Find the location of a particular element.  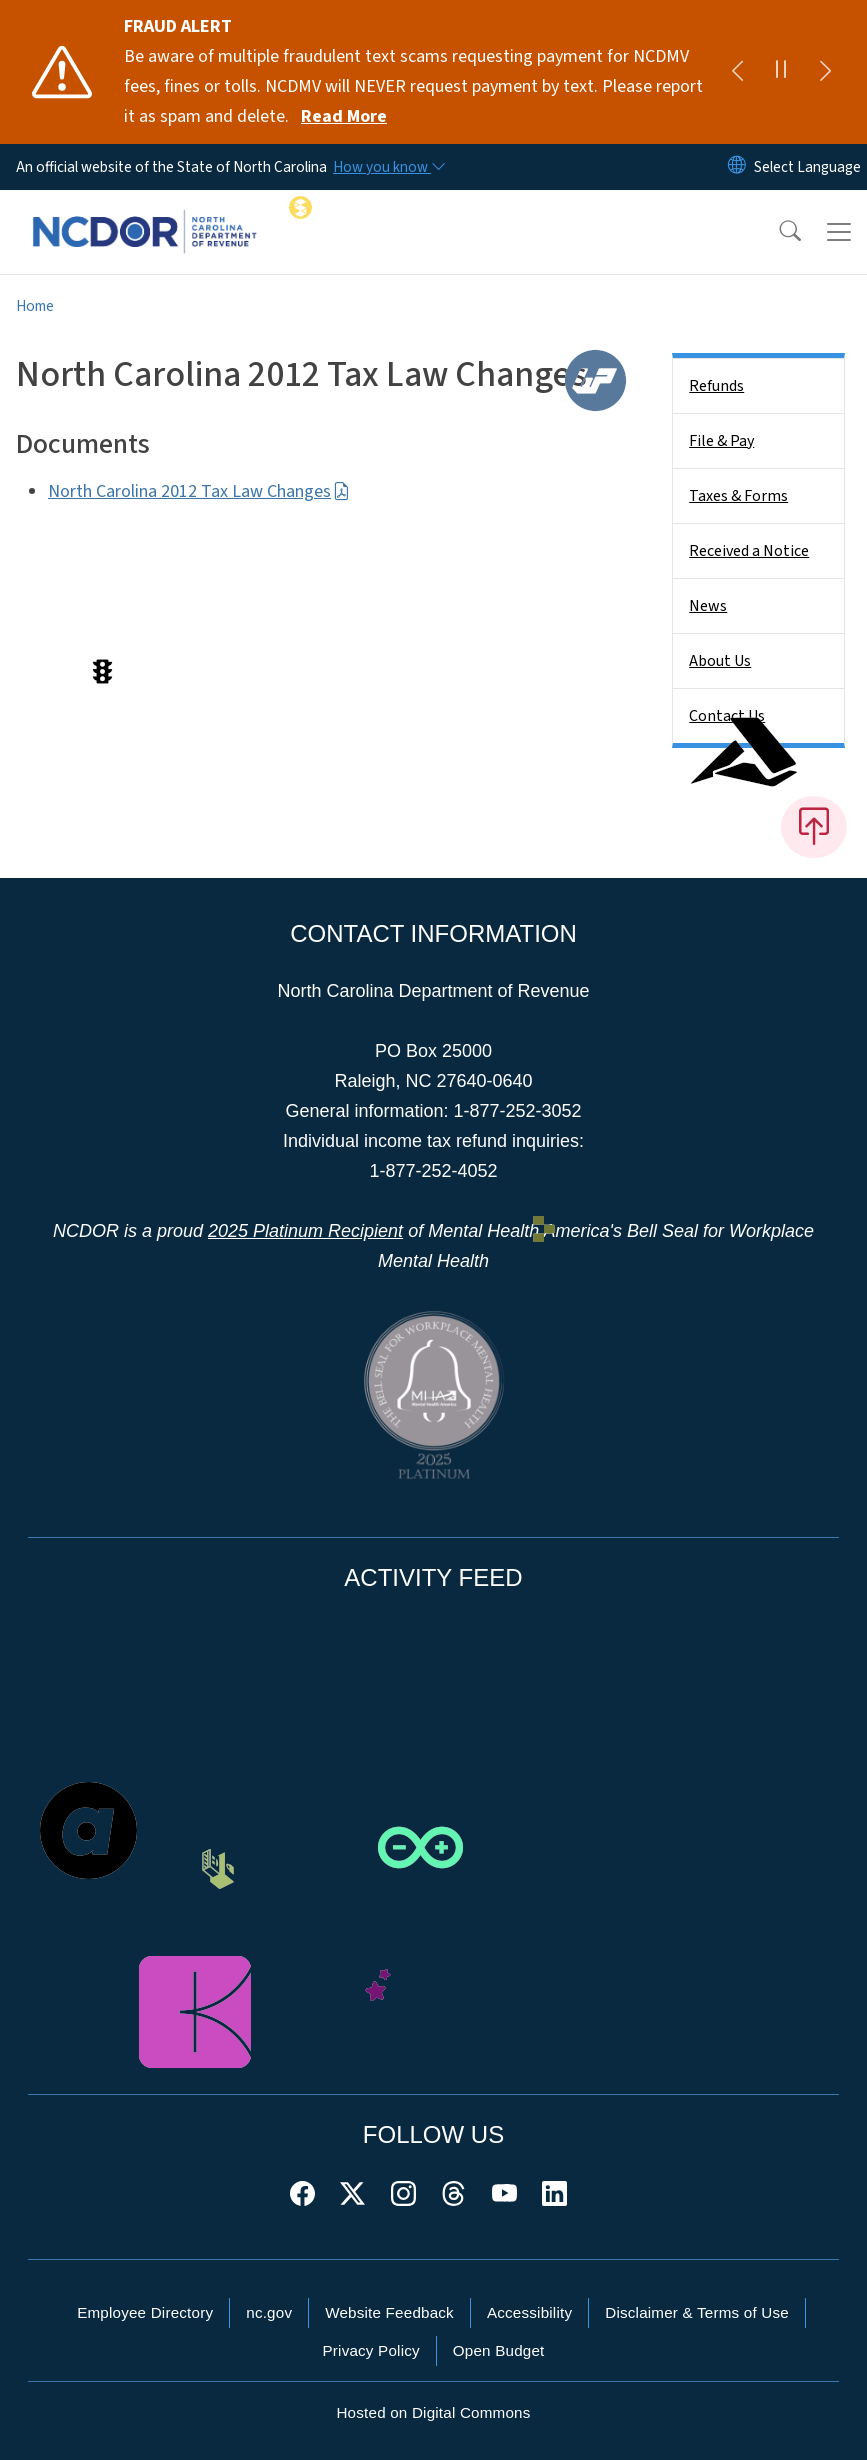

tails operating system logo is located at coordinates (218, 1869).